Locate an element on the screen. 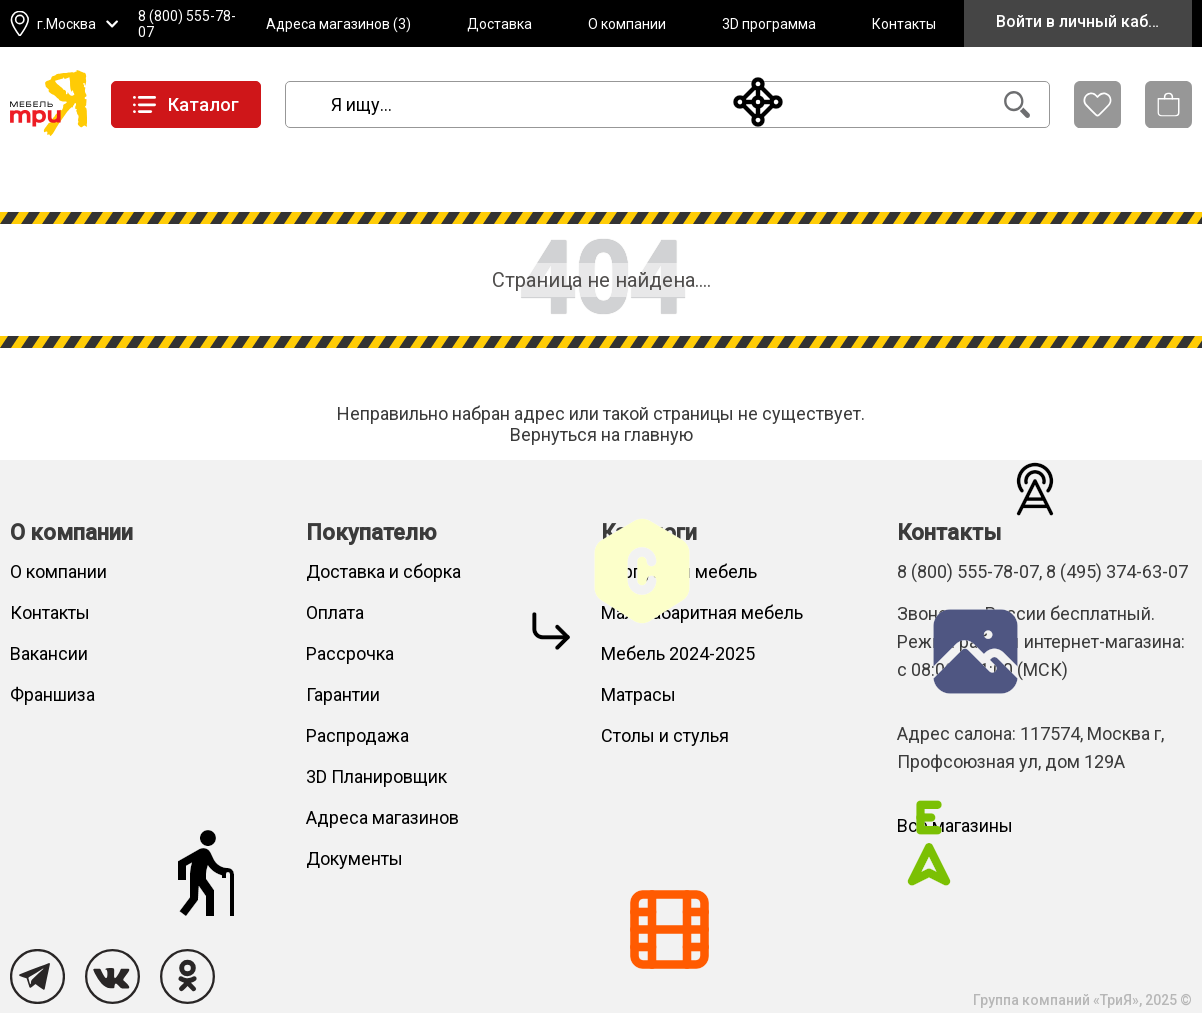 The width and height of the screenshot is (1202, 1013). access elderly or senior accessibility settings is located at coordinates (202, 872).